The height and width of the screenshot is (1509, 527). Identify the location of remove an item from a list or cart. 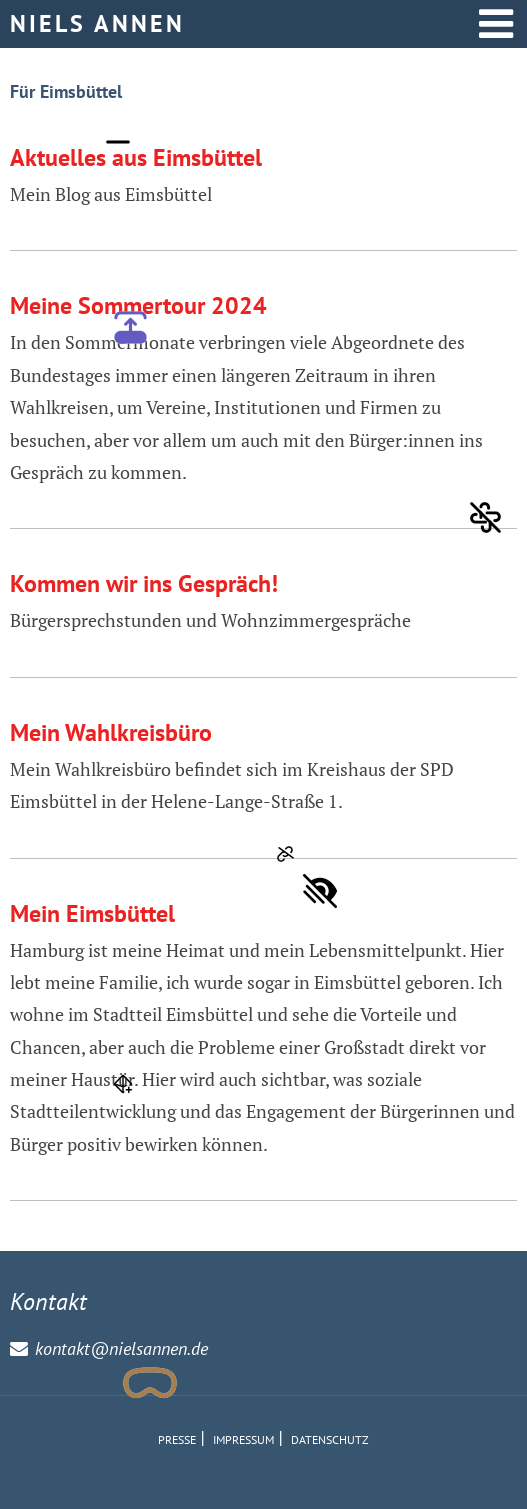
(118, 142).